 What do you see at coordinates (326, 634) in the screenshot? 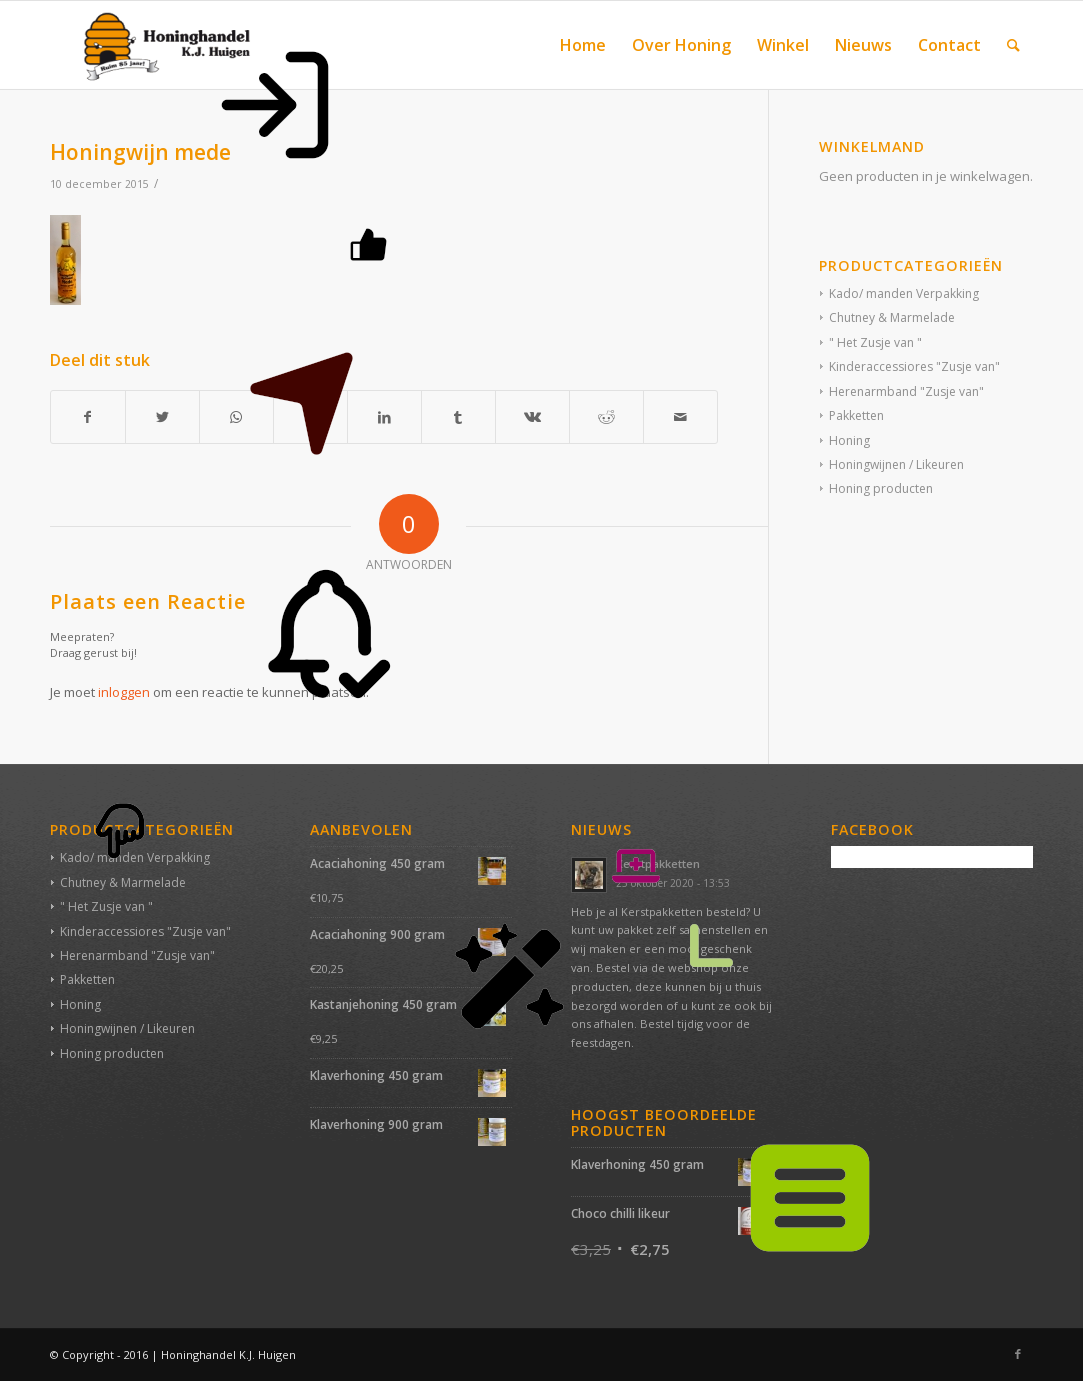
I see `notification successfully enabled` at bounding box center [326, 634].